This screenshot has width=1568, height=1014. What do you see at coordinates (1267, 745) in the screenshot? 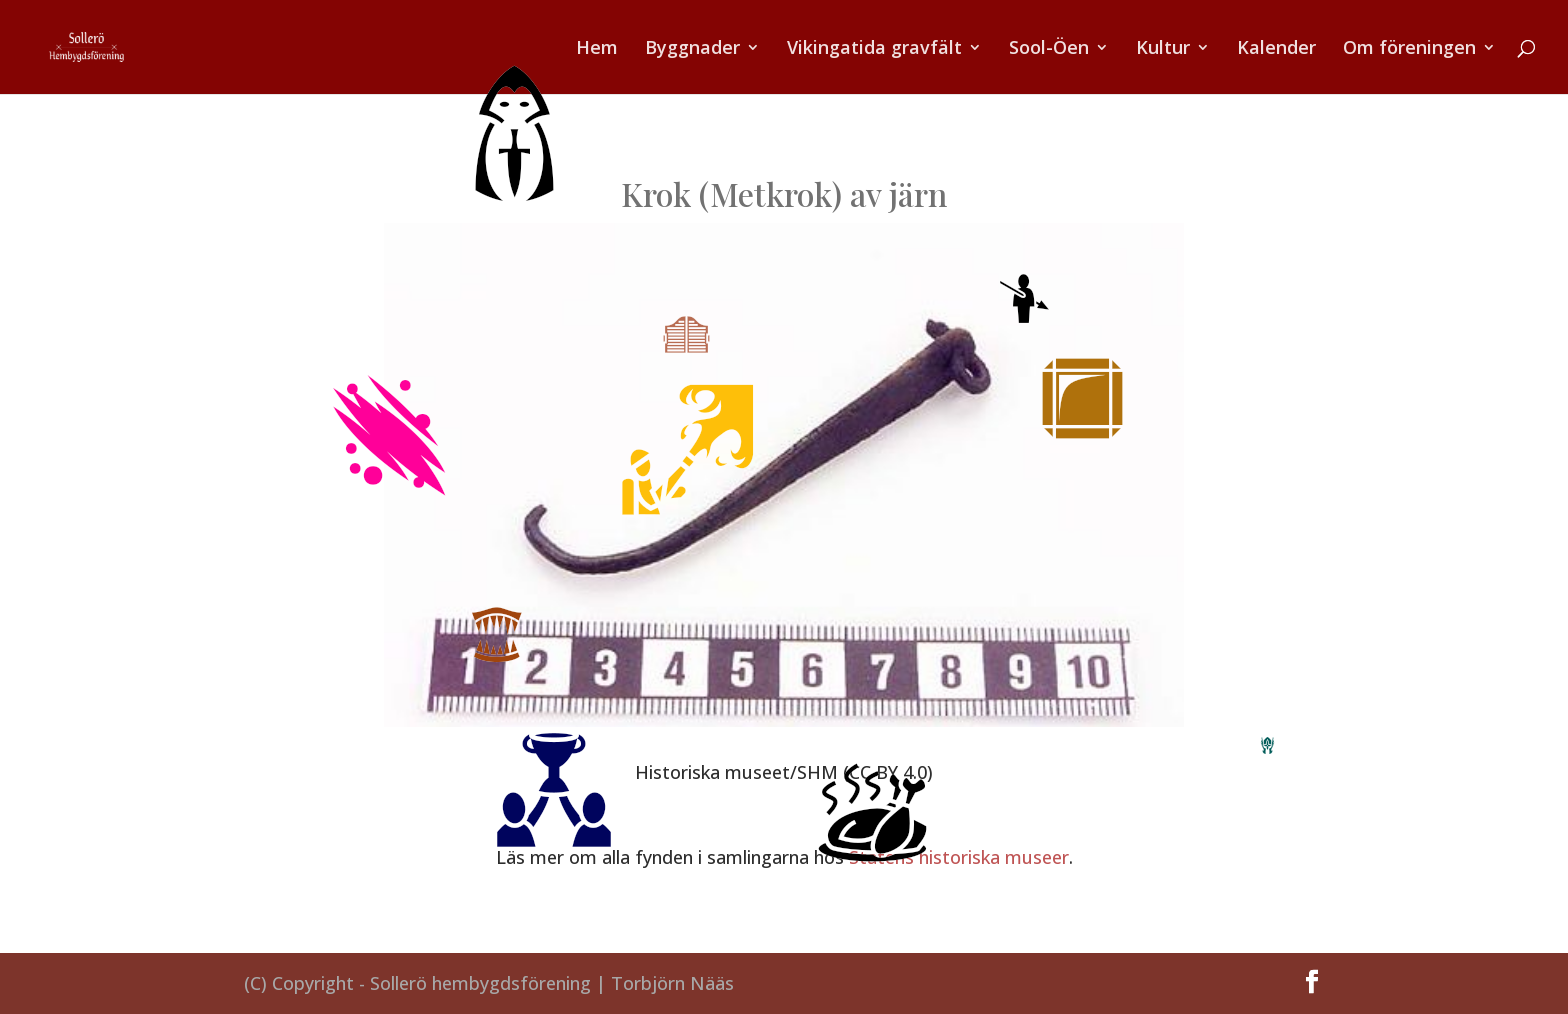
I see `select elf or elven character class` at bounding box center [1267, 745].